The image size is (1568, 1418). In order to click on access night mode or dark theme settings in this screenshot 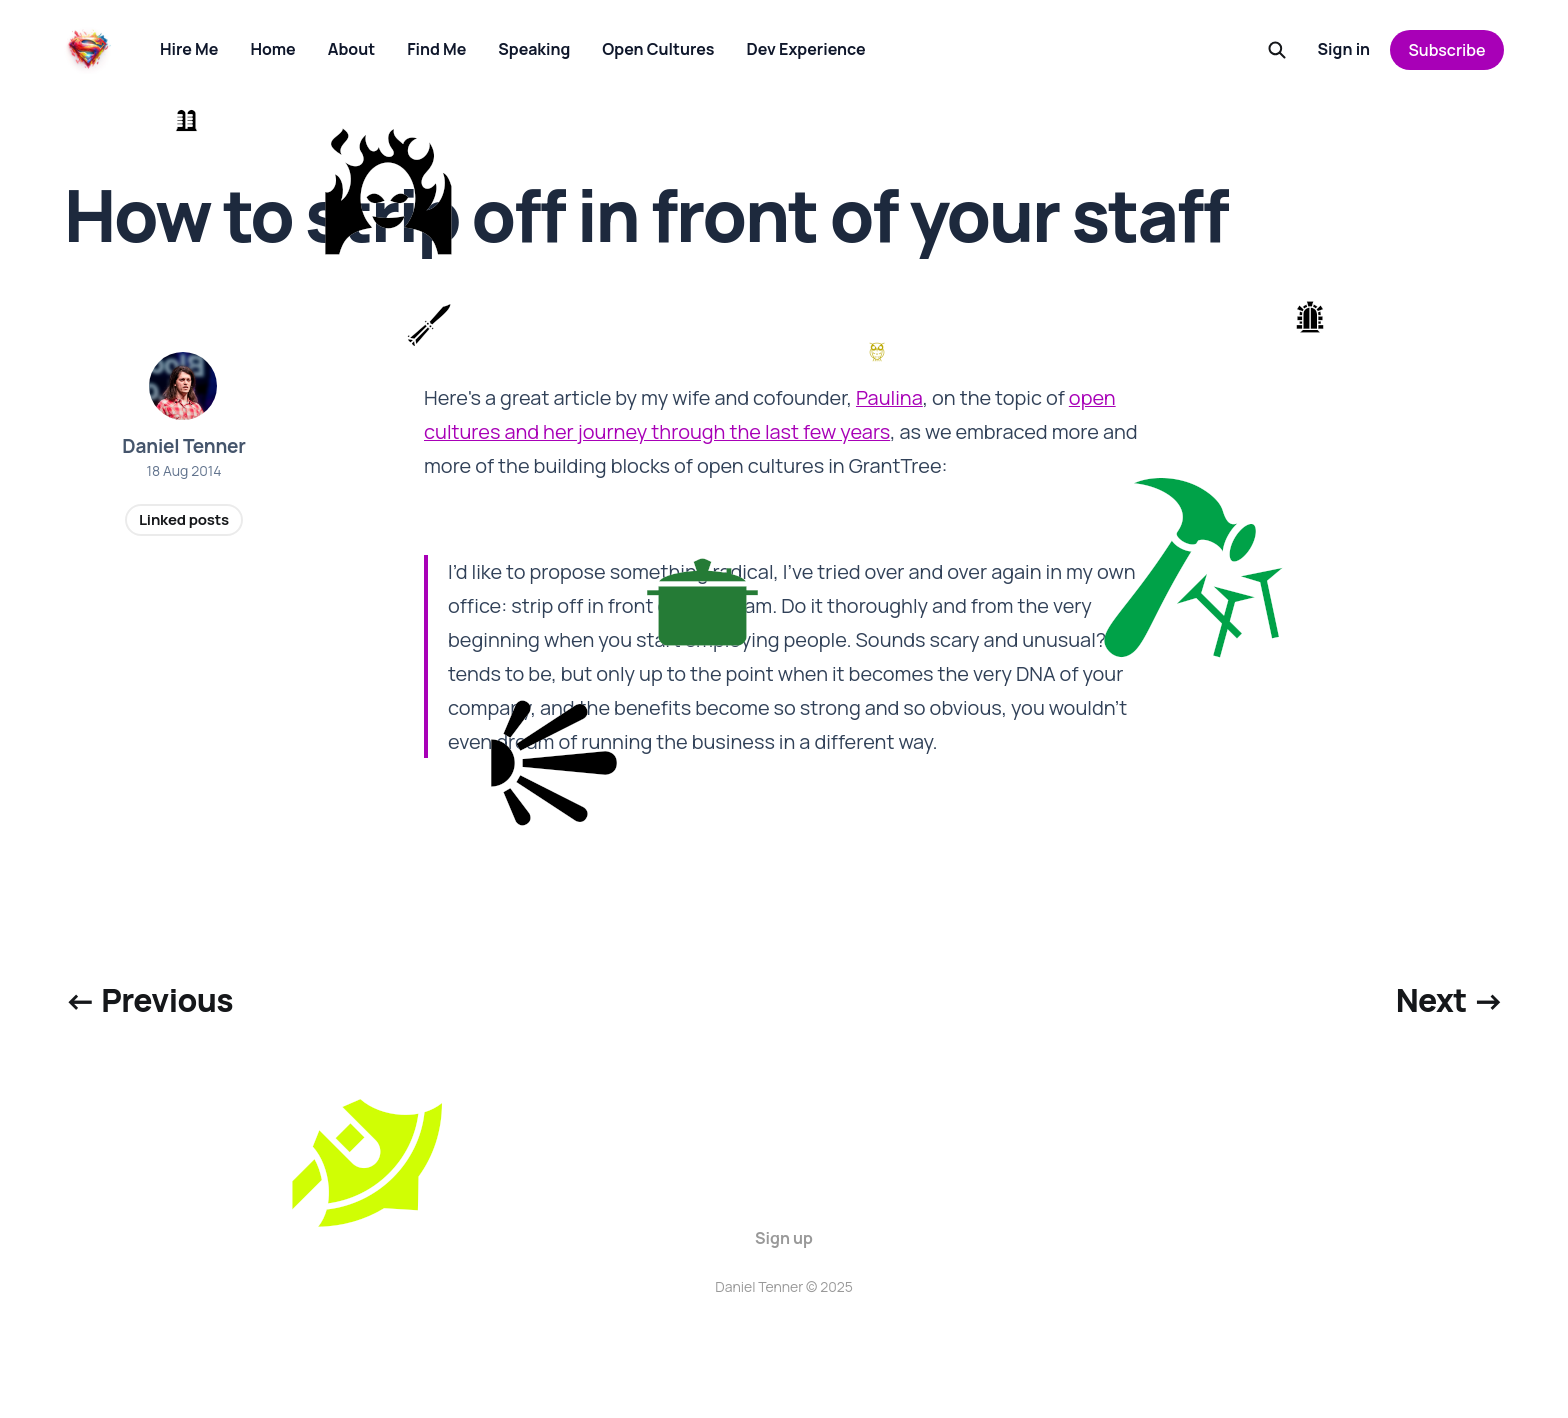, I will do `click(877, 352)`.